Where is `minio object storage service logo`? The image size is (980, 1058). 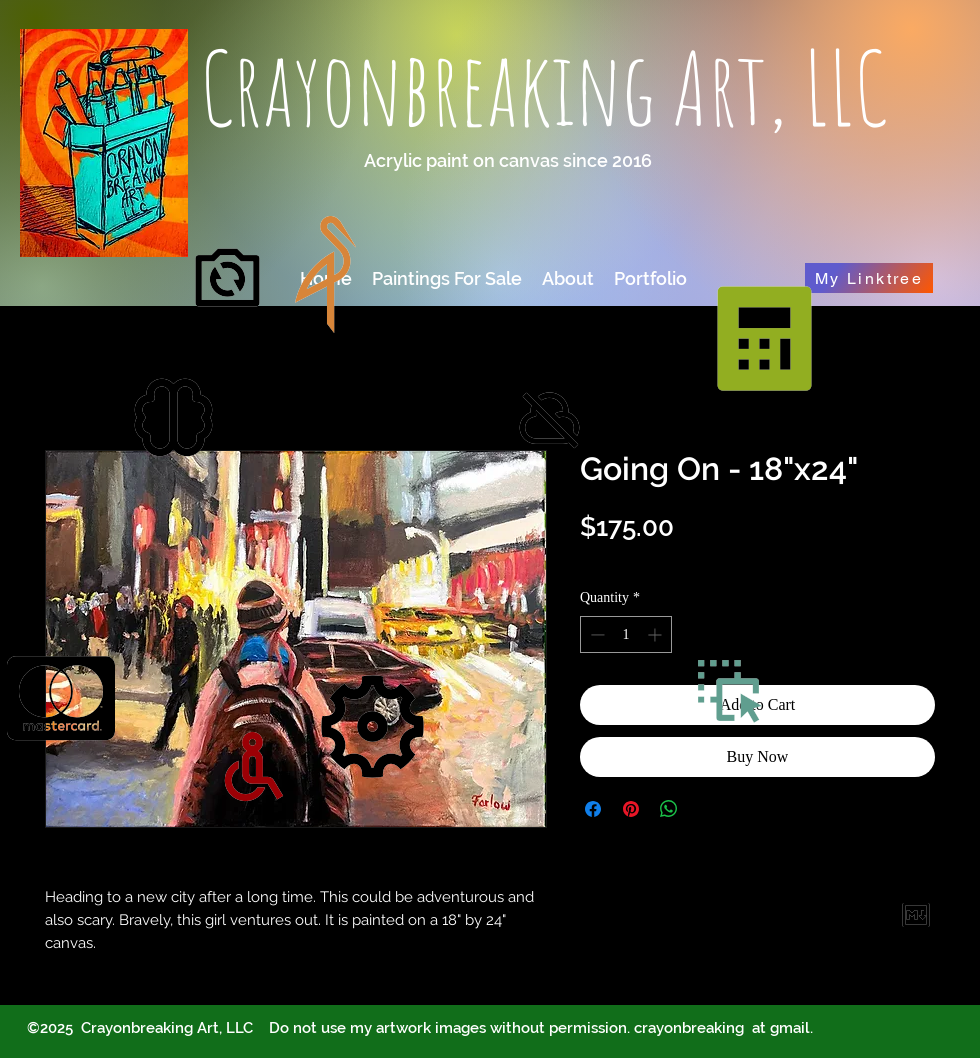
minio object storage service logo is located at coordinates (325, 274).